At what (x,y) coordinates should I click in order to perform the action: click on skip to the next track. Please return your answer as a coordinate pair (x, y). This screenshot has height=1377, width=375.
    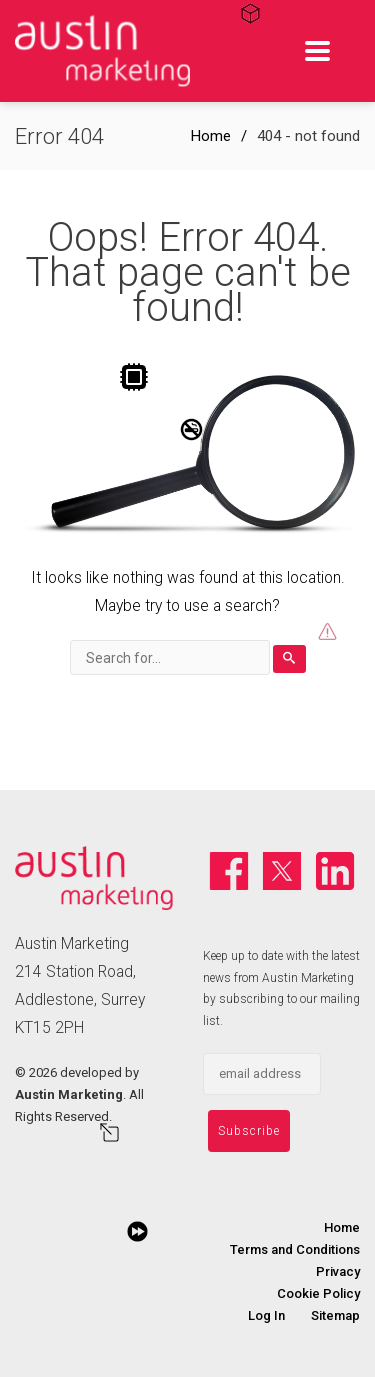
    Looking at the image, I should click on (137, 1231).